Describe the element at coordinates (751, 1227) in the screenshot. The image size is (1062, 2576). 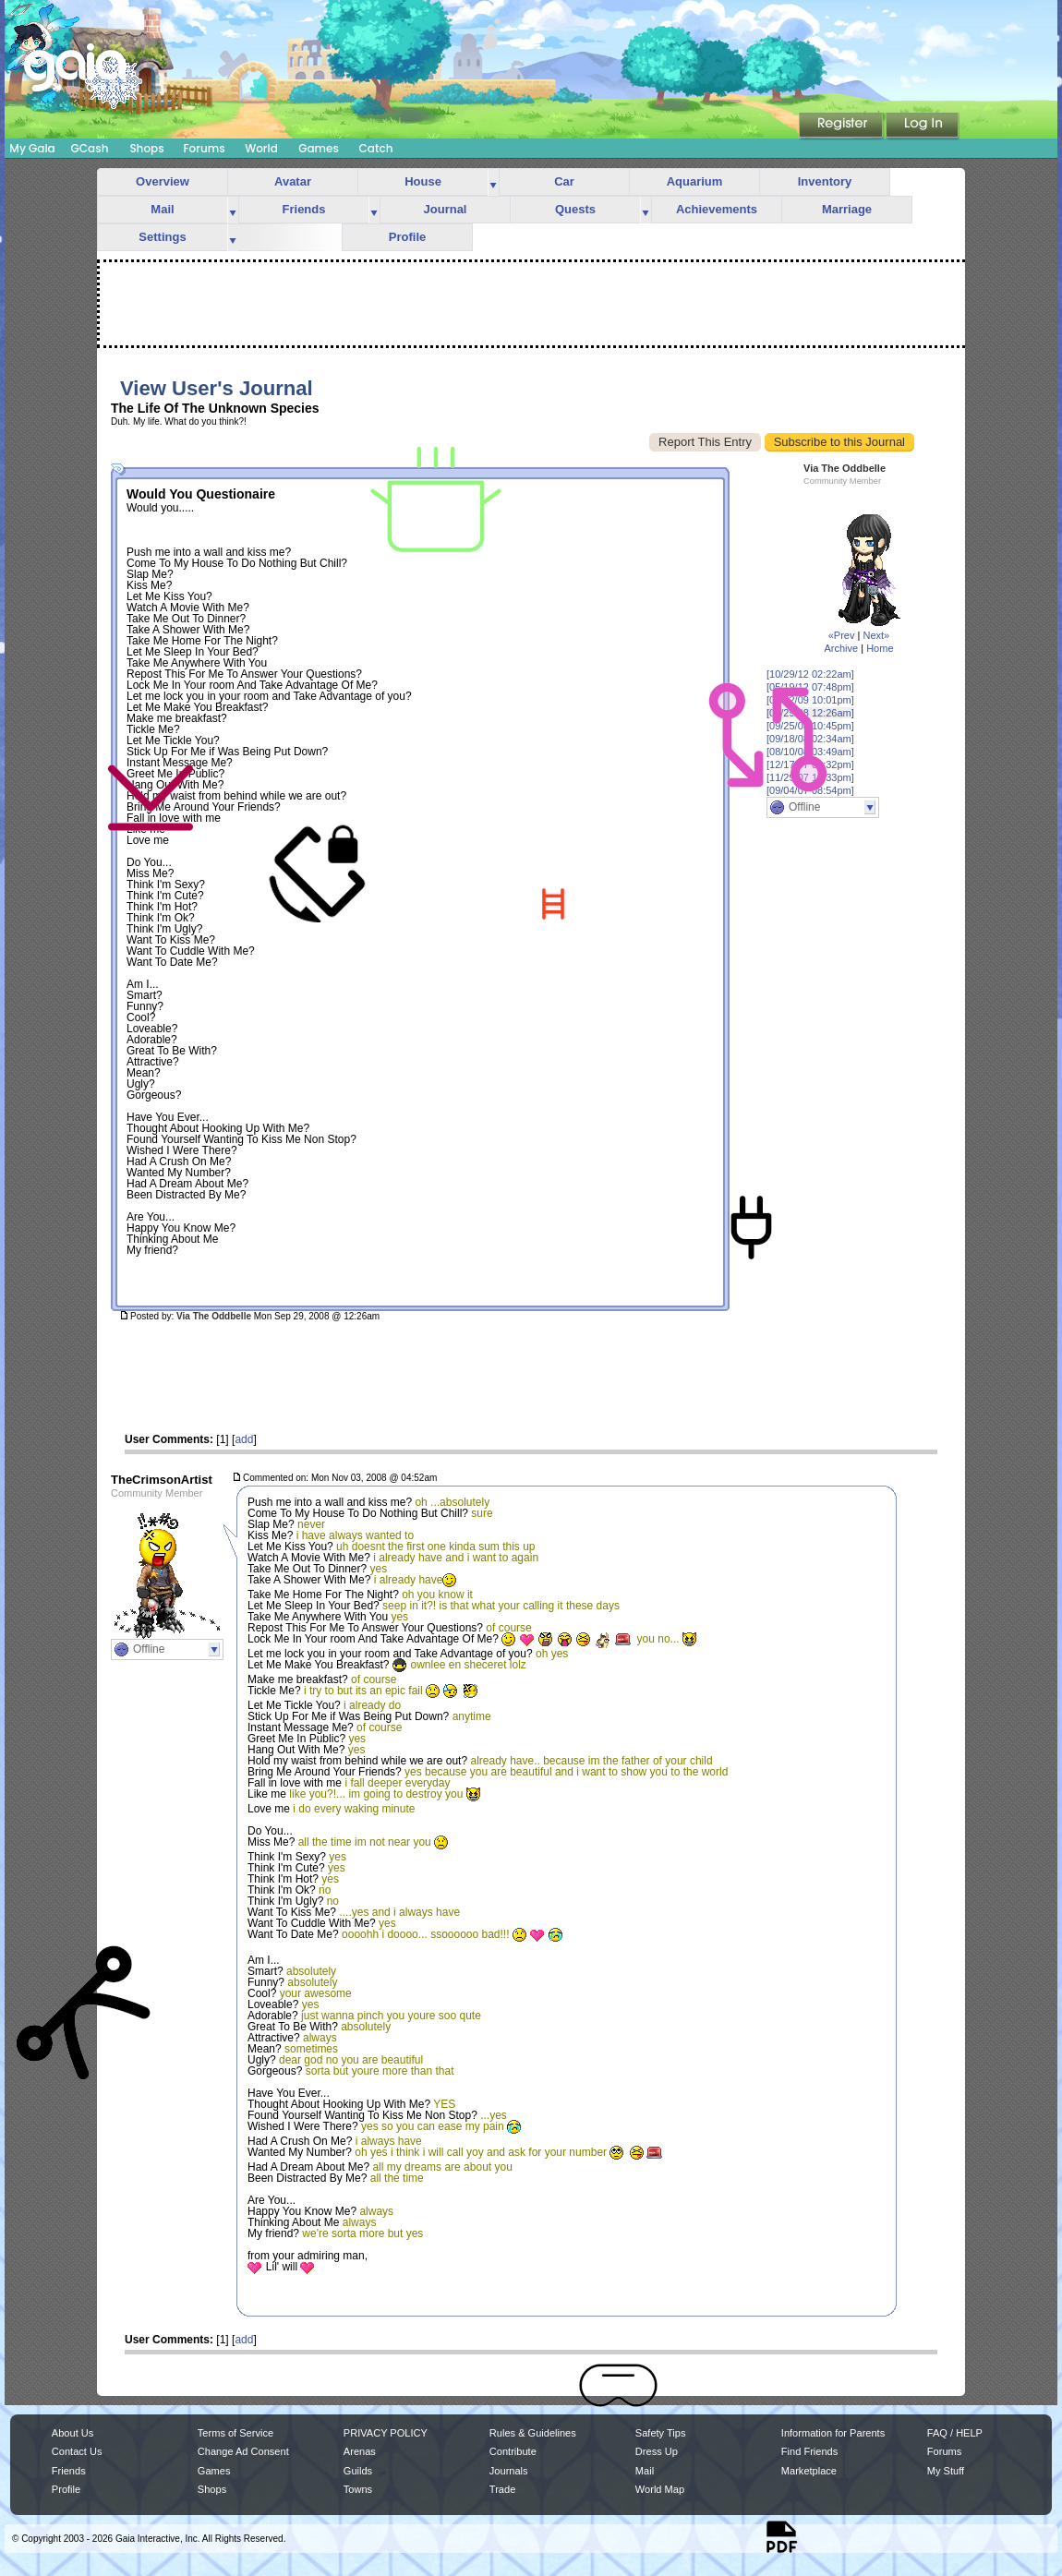
I see `connect to a power source` at that location.